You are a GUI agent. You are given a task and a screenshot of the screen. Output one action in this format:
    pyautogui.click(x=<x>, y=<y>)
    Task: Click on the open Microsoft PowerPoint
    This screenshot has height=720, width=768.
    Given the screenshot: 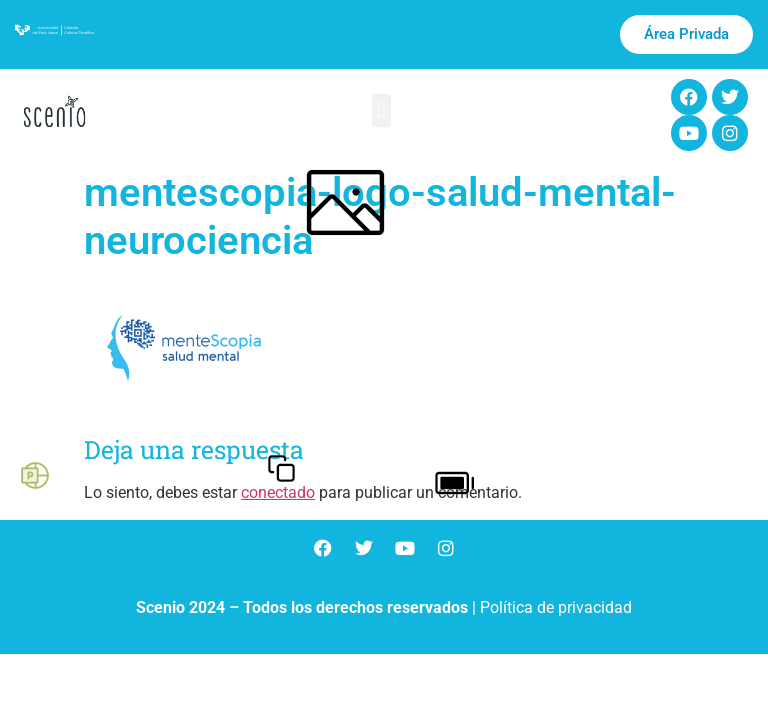 What is the action you would take?
    pyautogui.click(x=34, y=475)
    